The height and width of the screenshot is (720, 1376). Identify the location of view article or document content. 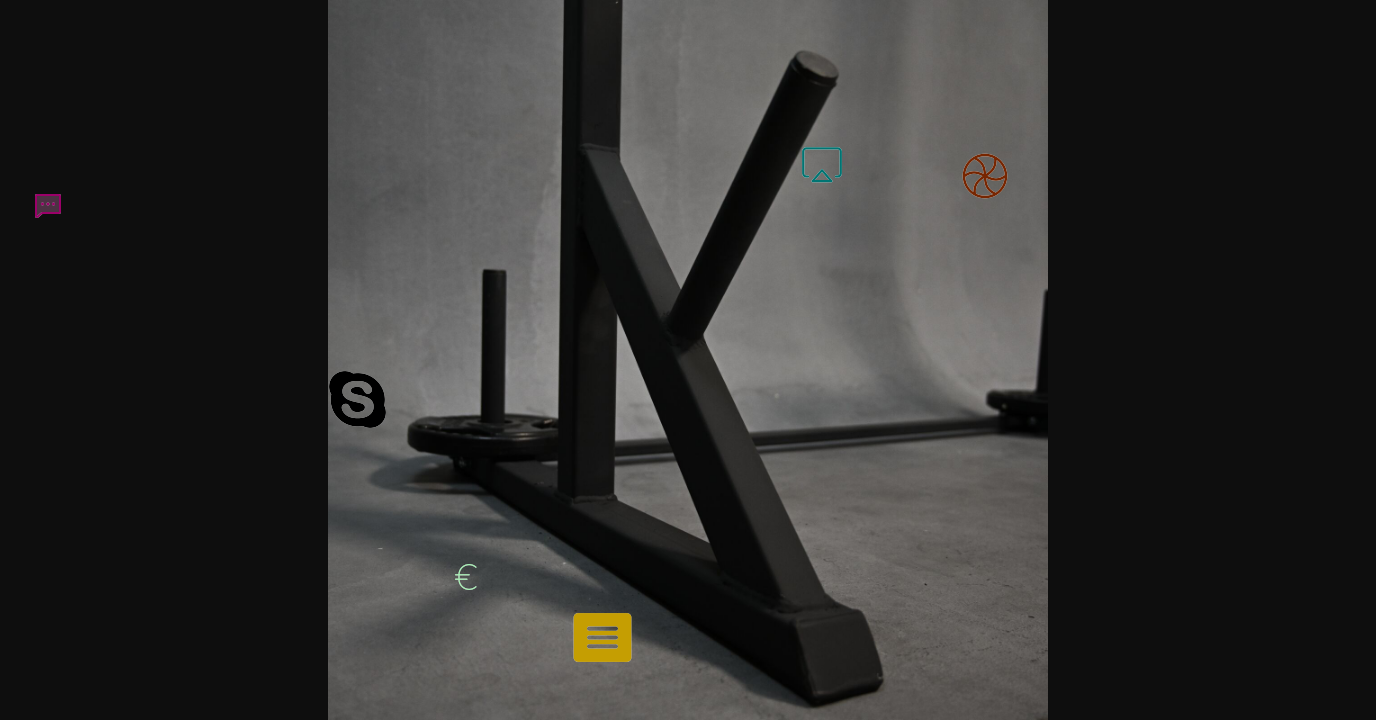
(602, 637).